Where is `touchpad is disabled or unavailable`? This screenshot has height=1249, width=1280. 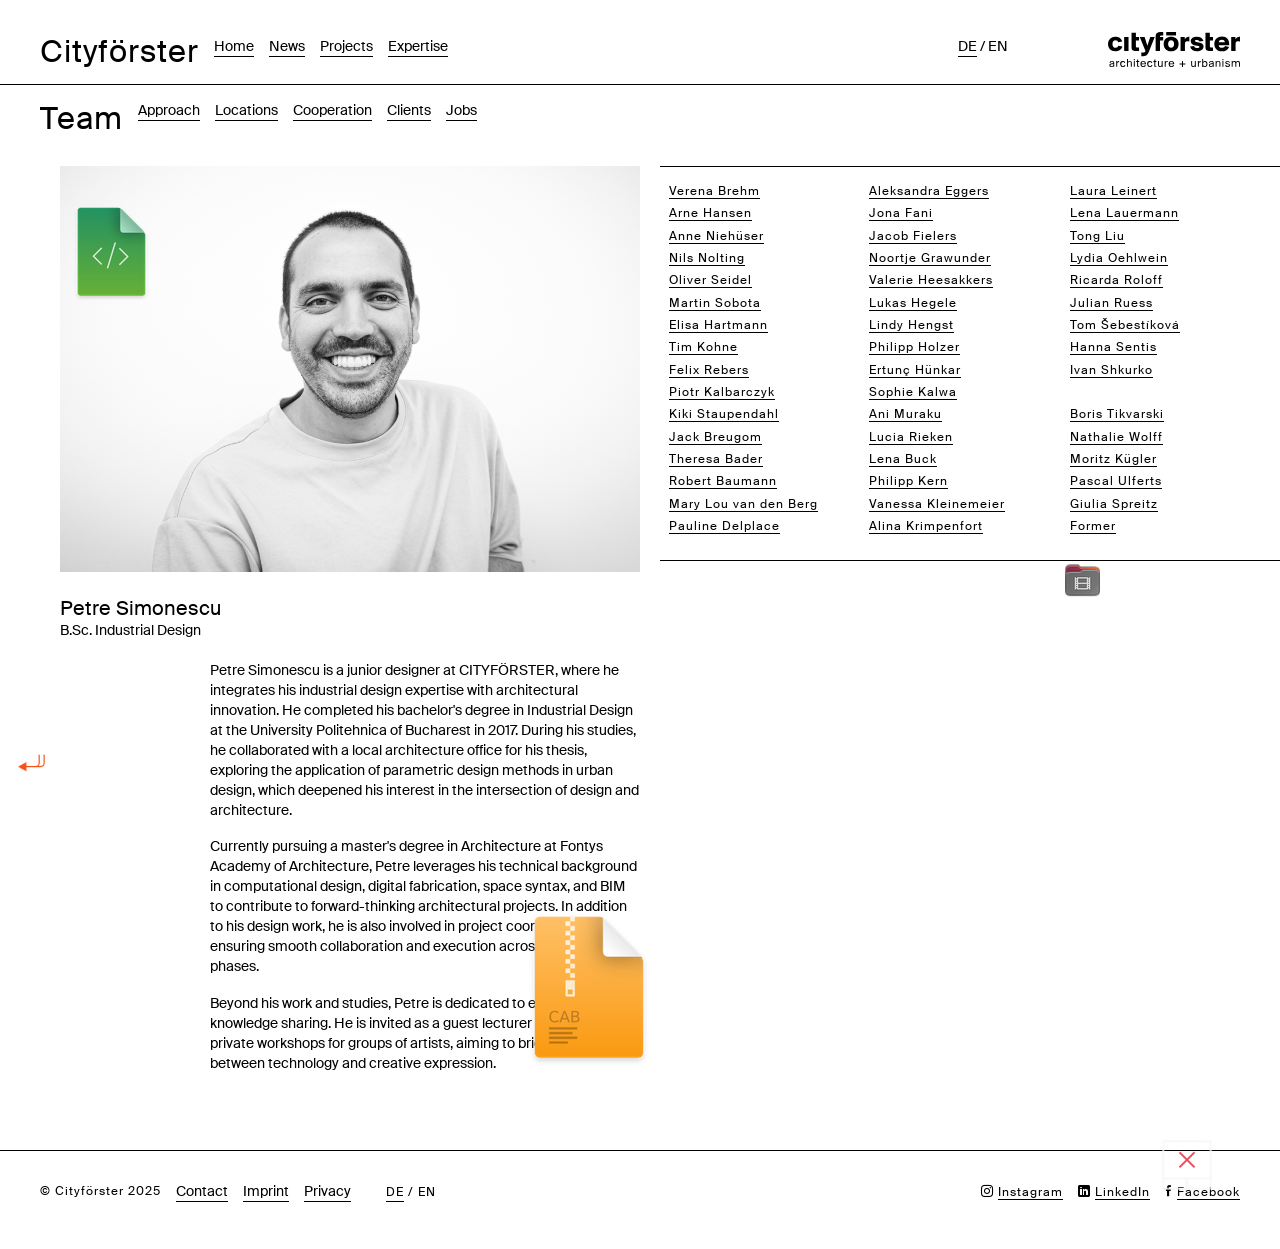
touchpad is disabled or unavailable is located at coordinates (1187, 1165).